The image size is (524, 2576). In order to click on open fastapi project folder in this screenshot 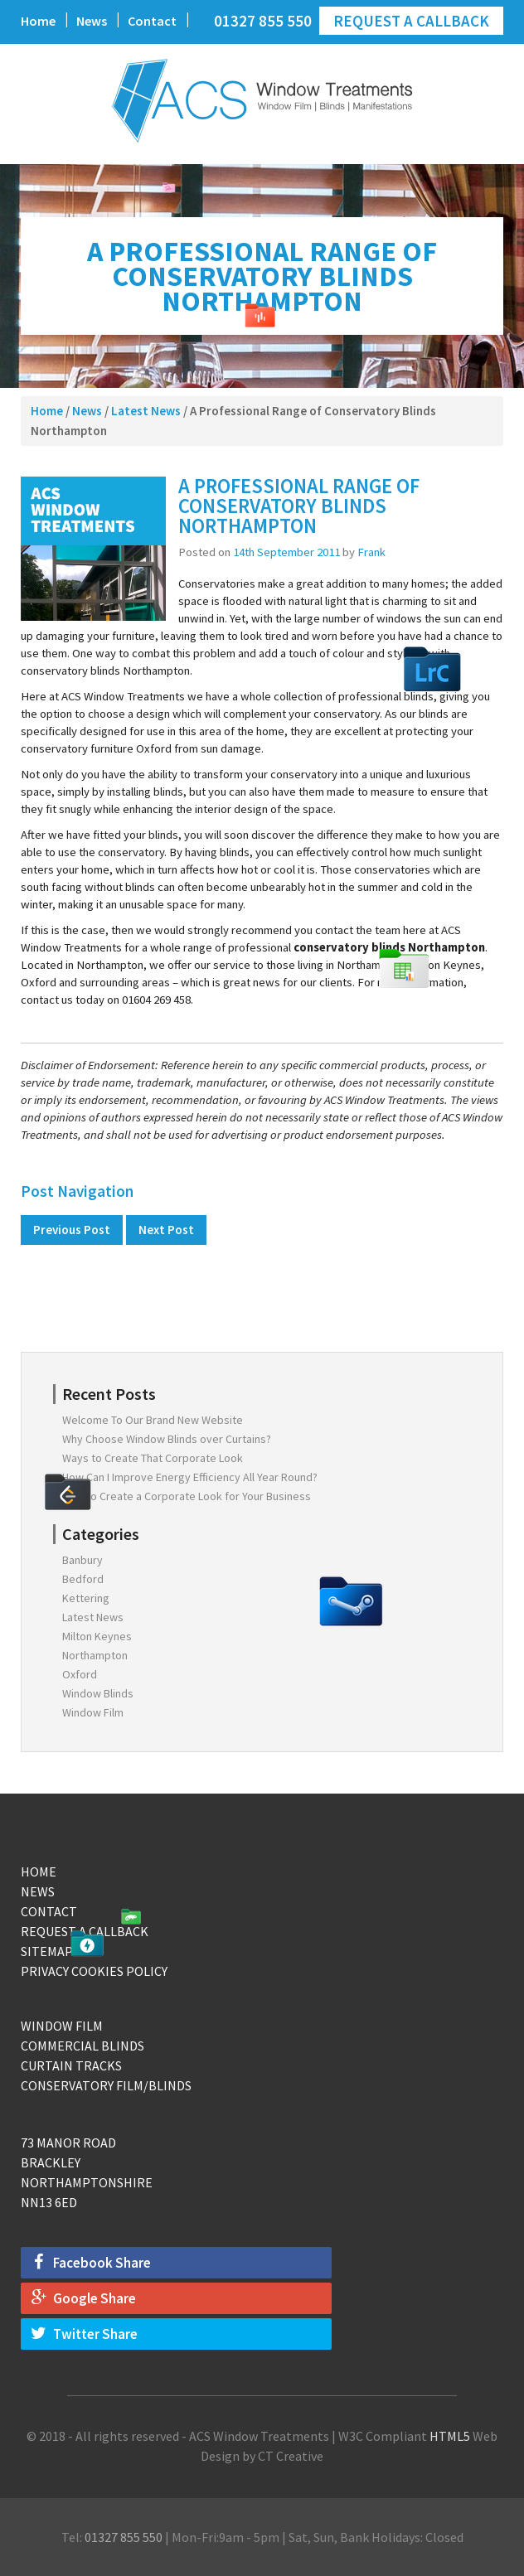, I will do `click(87, 1944)`.